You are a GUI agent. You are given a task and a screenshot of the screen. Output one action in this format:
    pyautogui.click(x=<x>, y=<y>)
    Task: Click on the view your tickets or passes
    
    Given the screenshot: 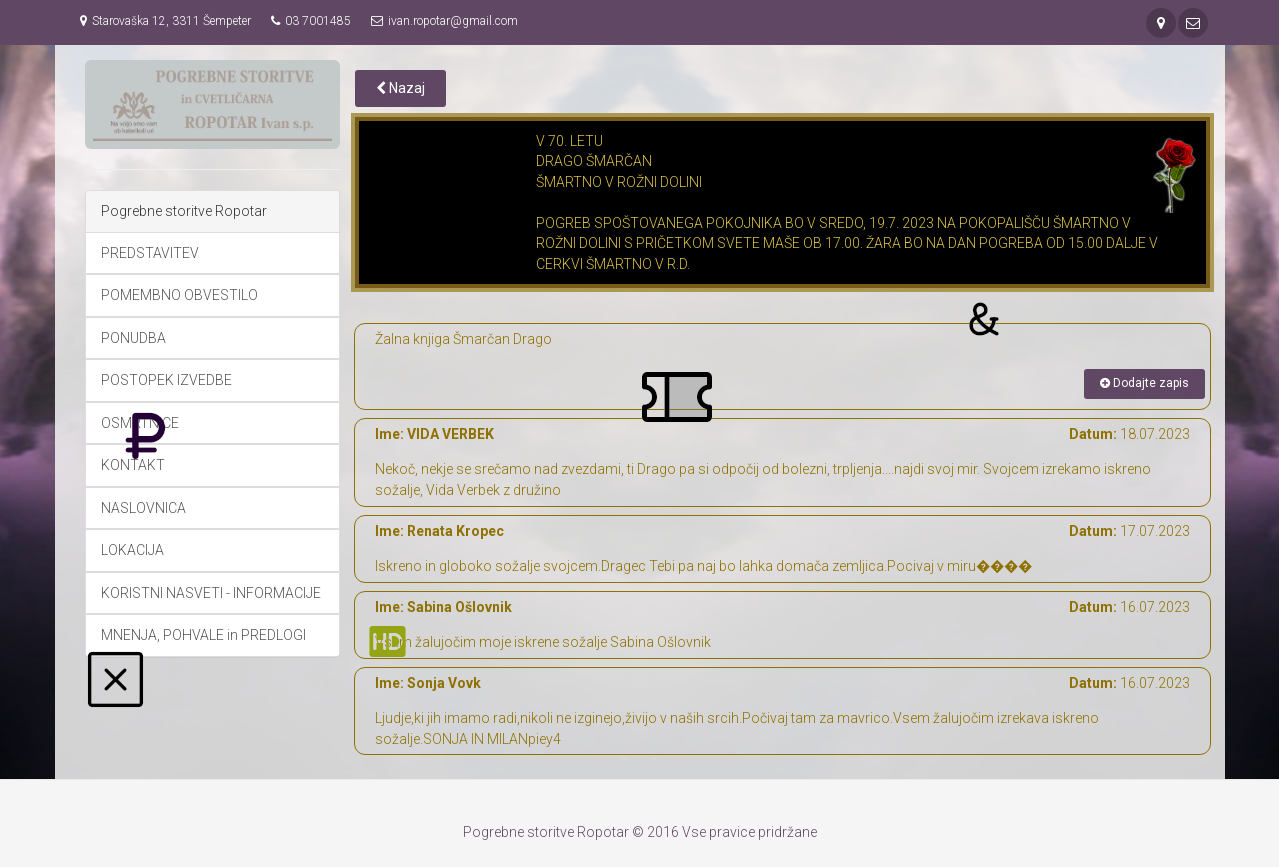 What is the action you would take?
    pyautogui.click(x=677, y=397)
    